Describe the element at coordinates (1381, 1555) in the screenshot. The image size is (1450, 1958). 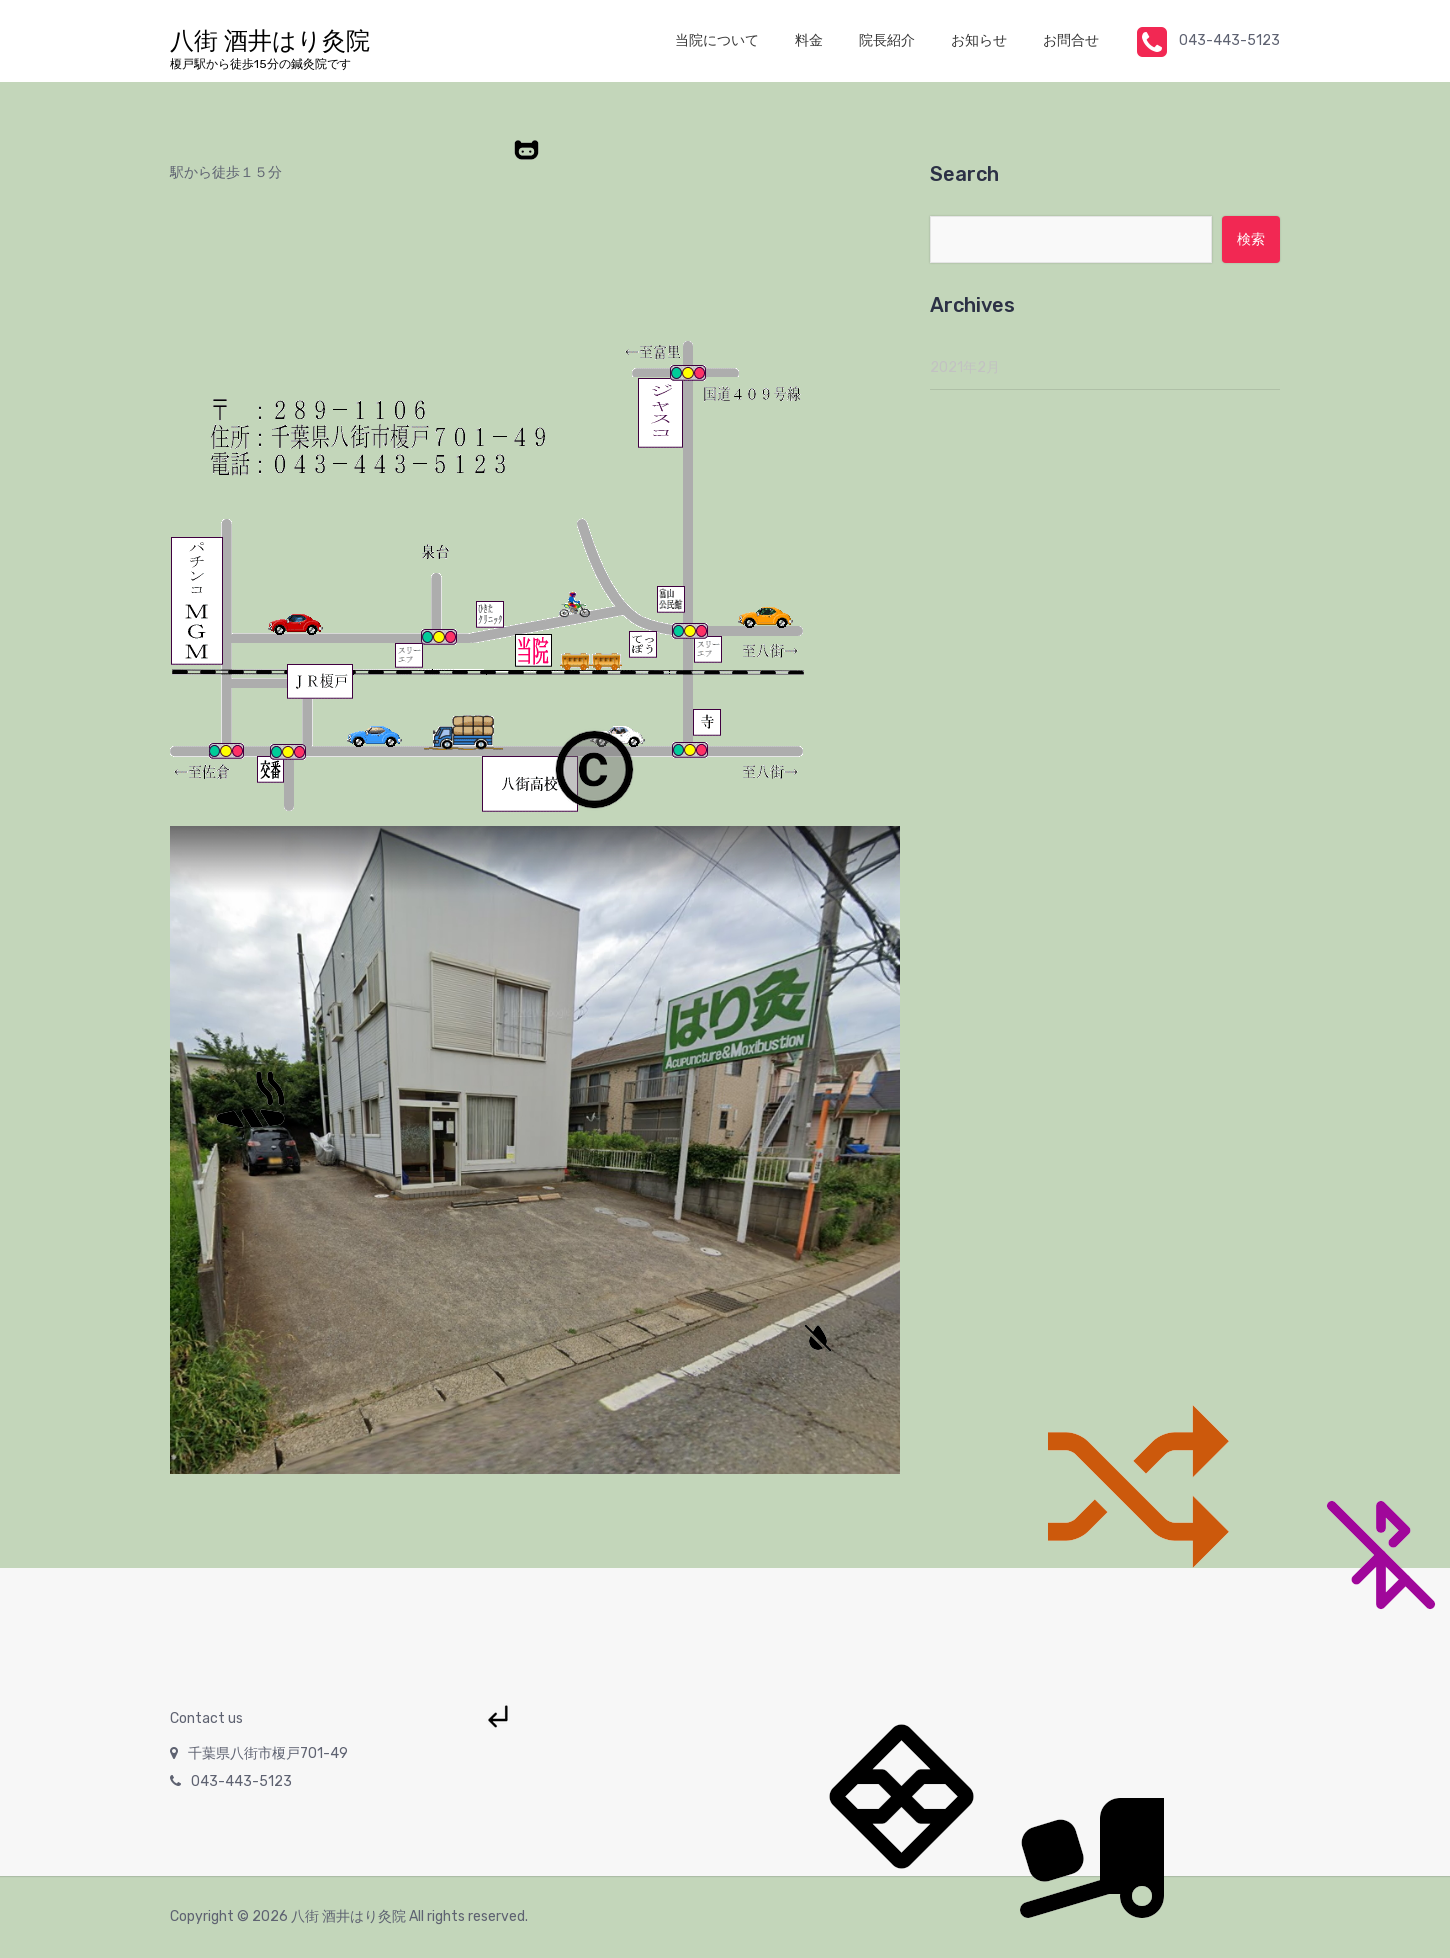
I see `bluetooth is currently disabled` at that location.